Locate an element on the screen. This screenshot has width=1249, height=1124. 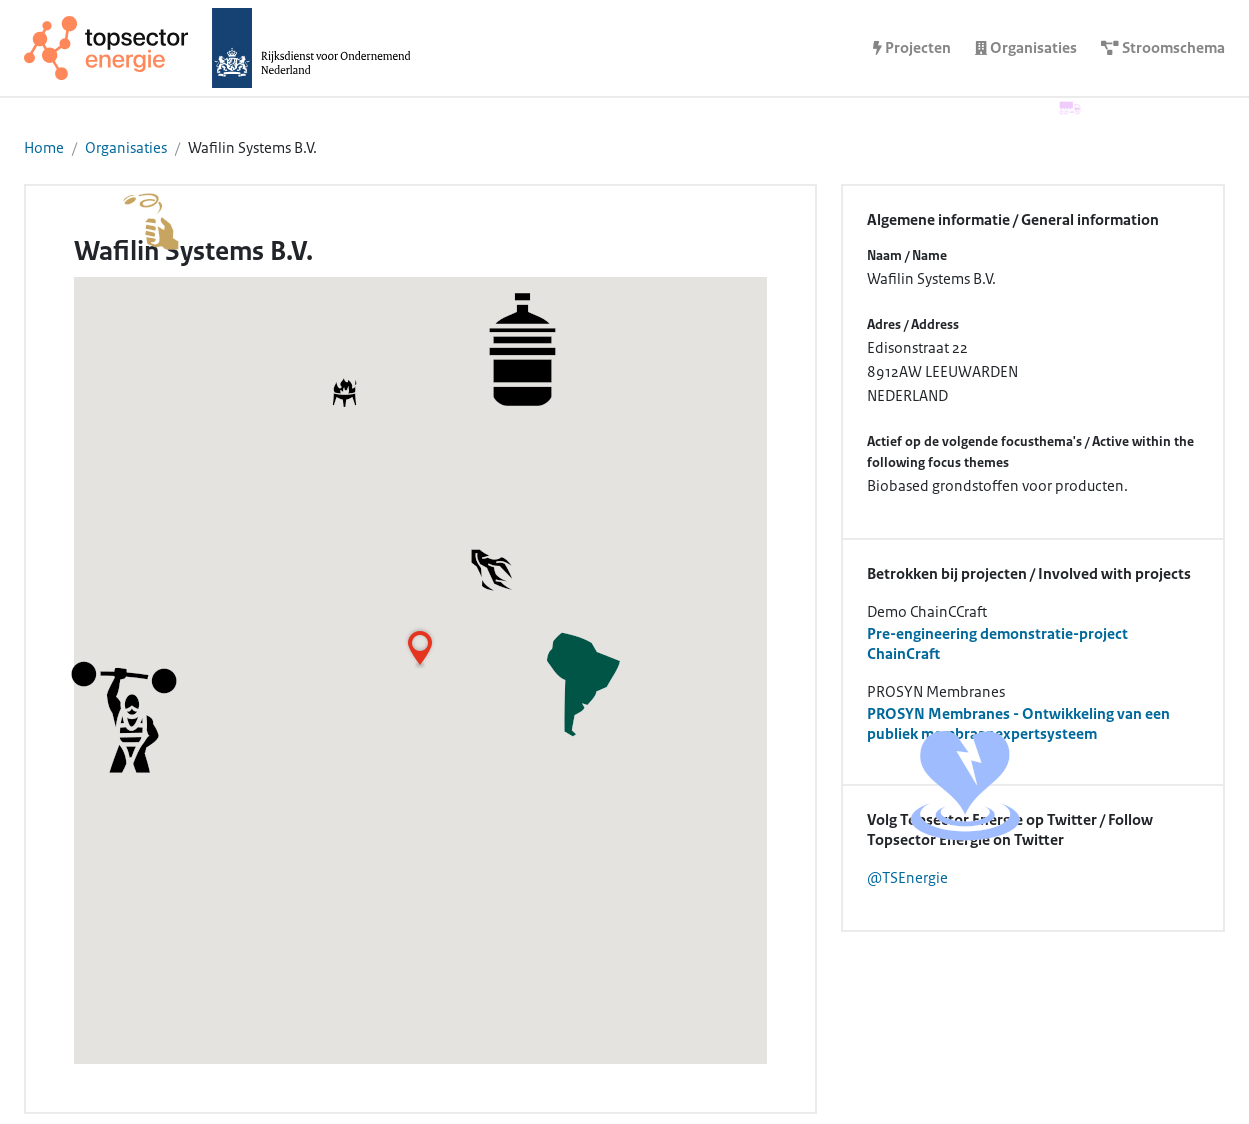
track water intake or hydration is located at coordinates (522, 349).